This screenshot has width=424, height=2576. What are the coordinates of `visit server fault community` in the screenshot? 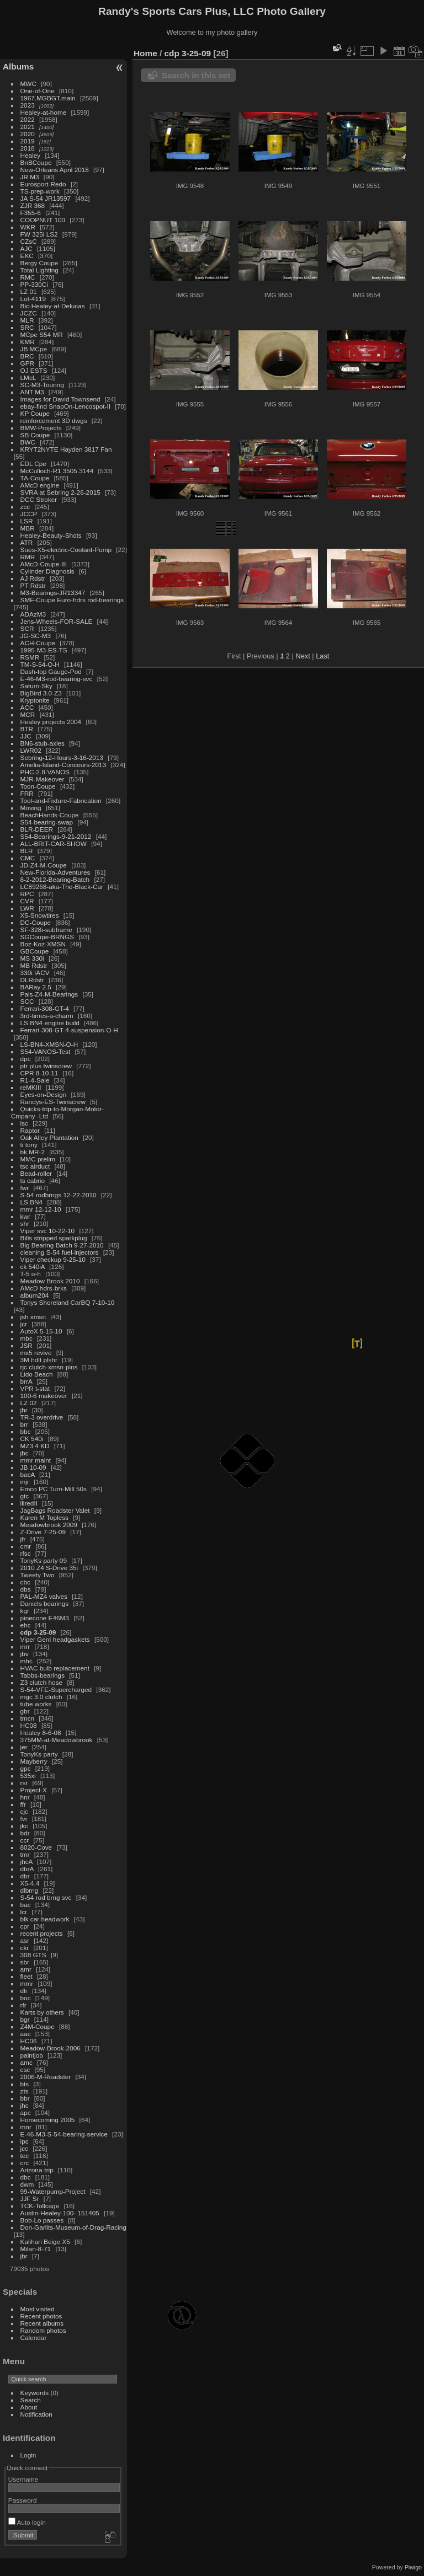 It's located at (226, 528).